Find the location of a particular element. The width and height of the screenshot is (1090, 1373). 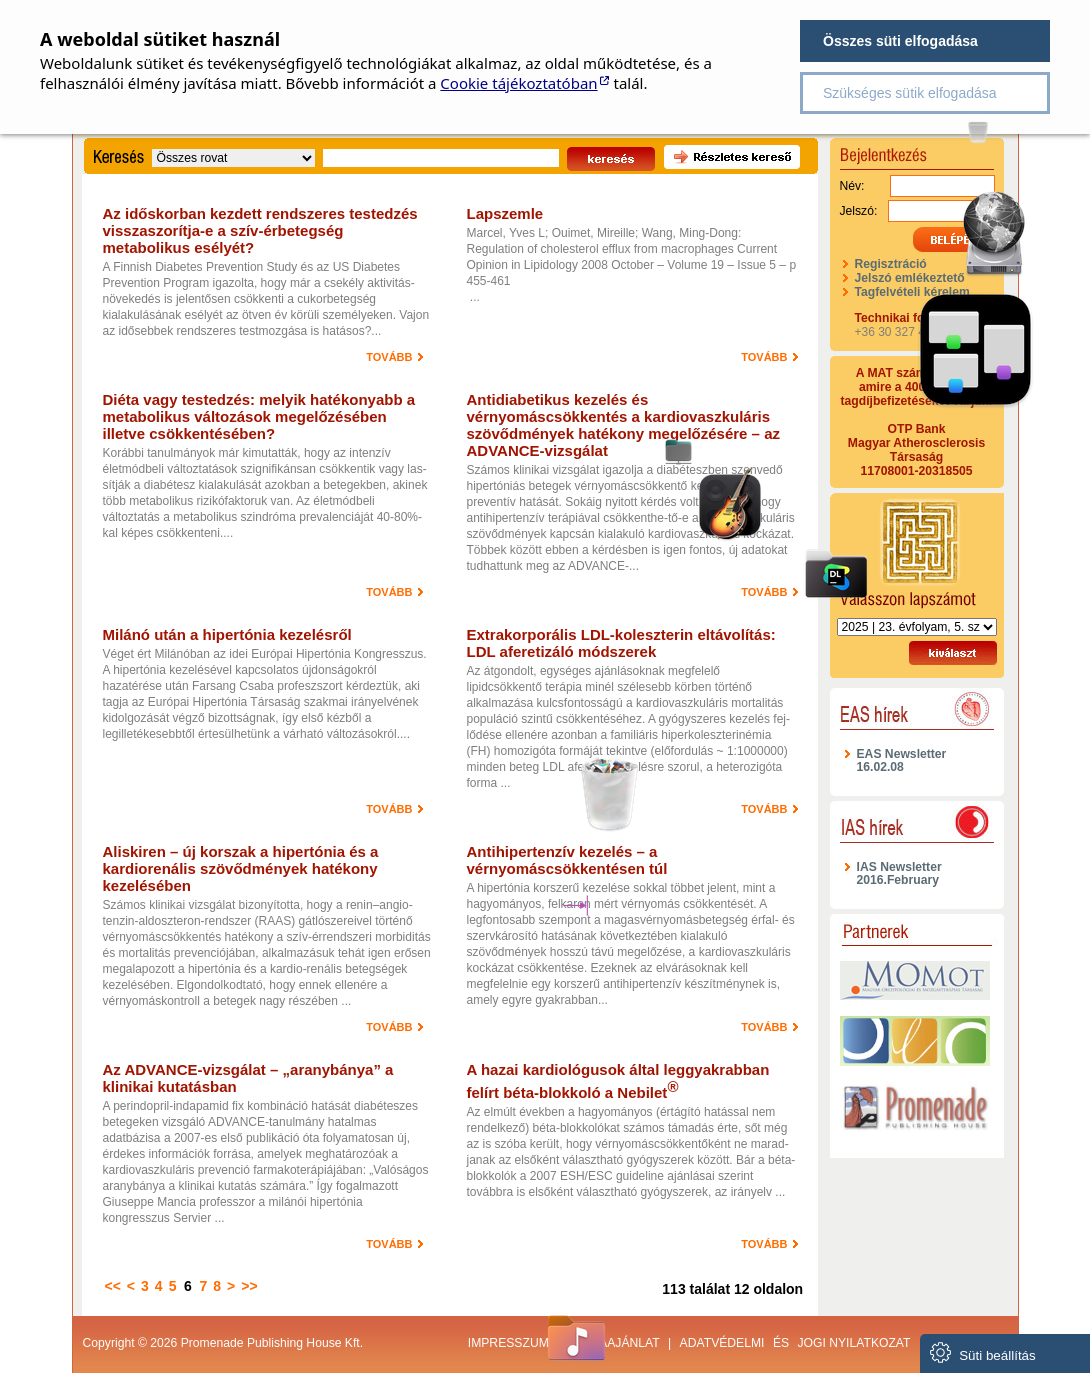

manage trash storage and deleted files is located at coordinates (609, 794).